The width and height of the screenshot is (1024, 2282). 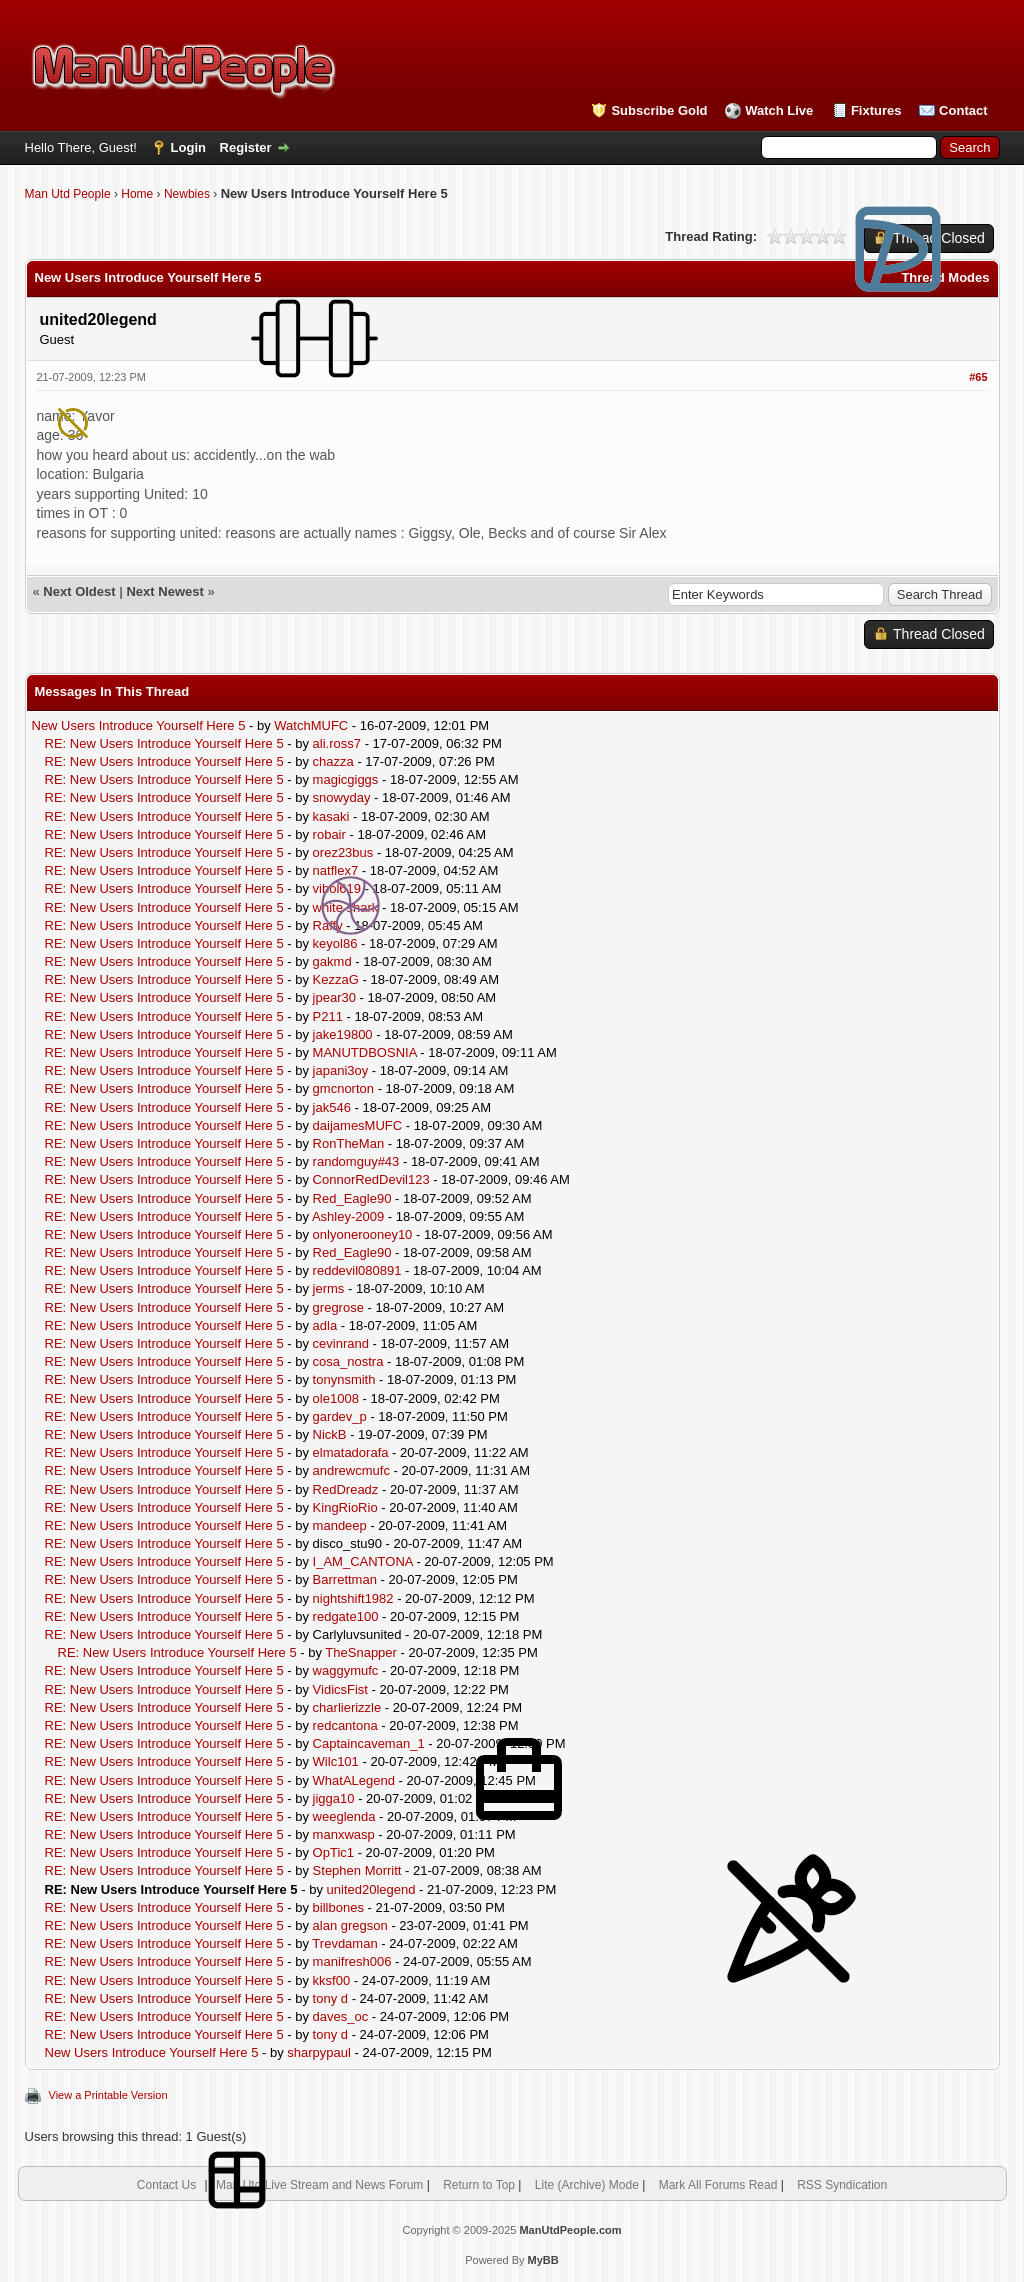 I want to click on indicates a disabled or unavailable feature, so click(x=73, y=423).